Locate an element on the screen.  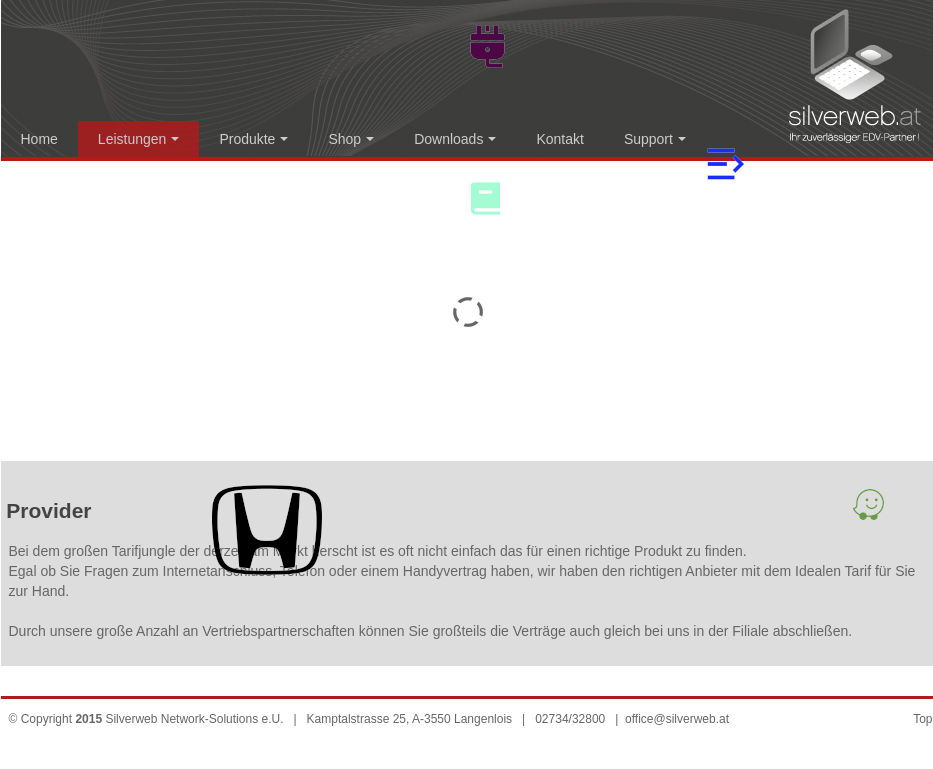
connect to a power source is located at coordinates (487, 46).